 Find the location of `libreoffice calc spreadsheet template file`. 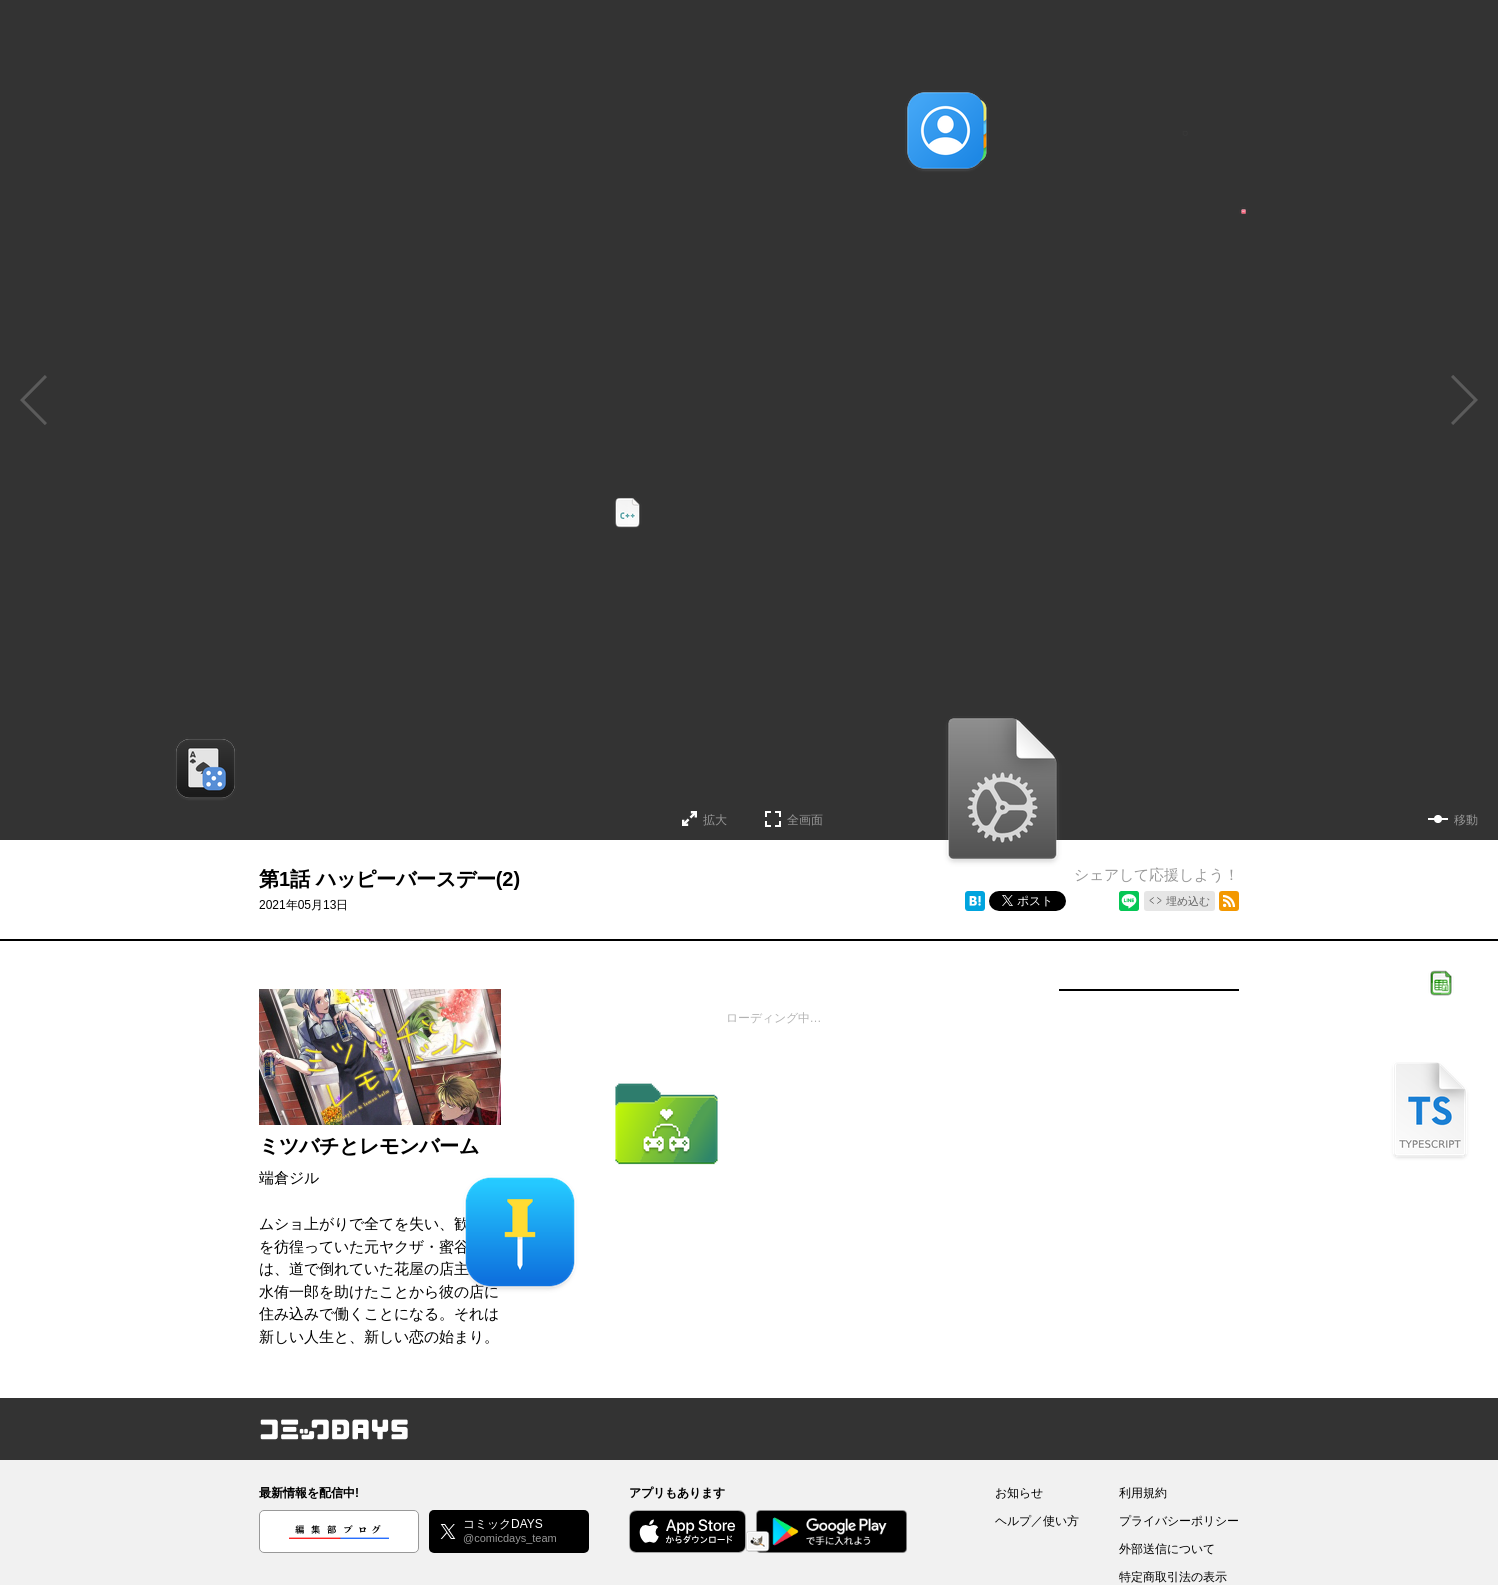

libreoffice calc spreadsheet template file is located at coordinates (1441, 983).